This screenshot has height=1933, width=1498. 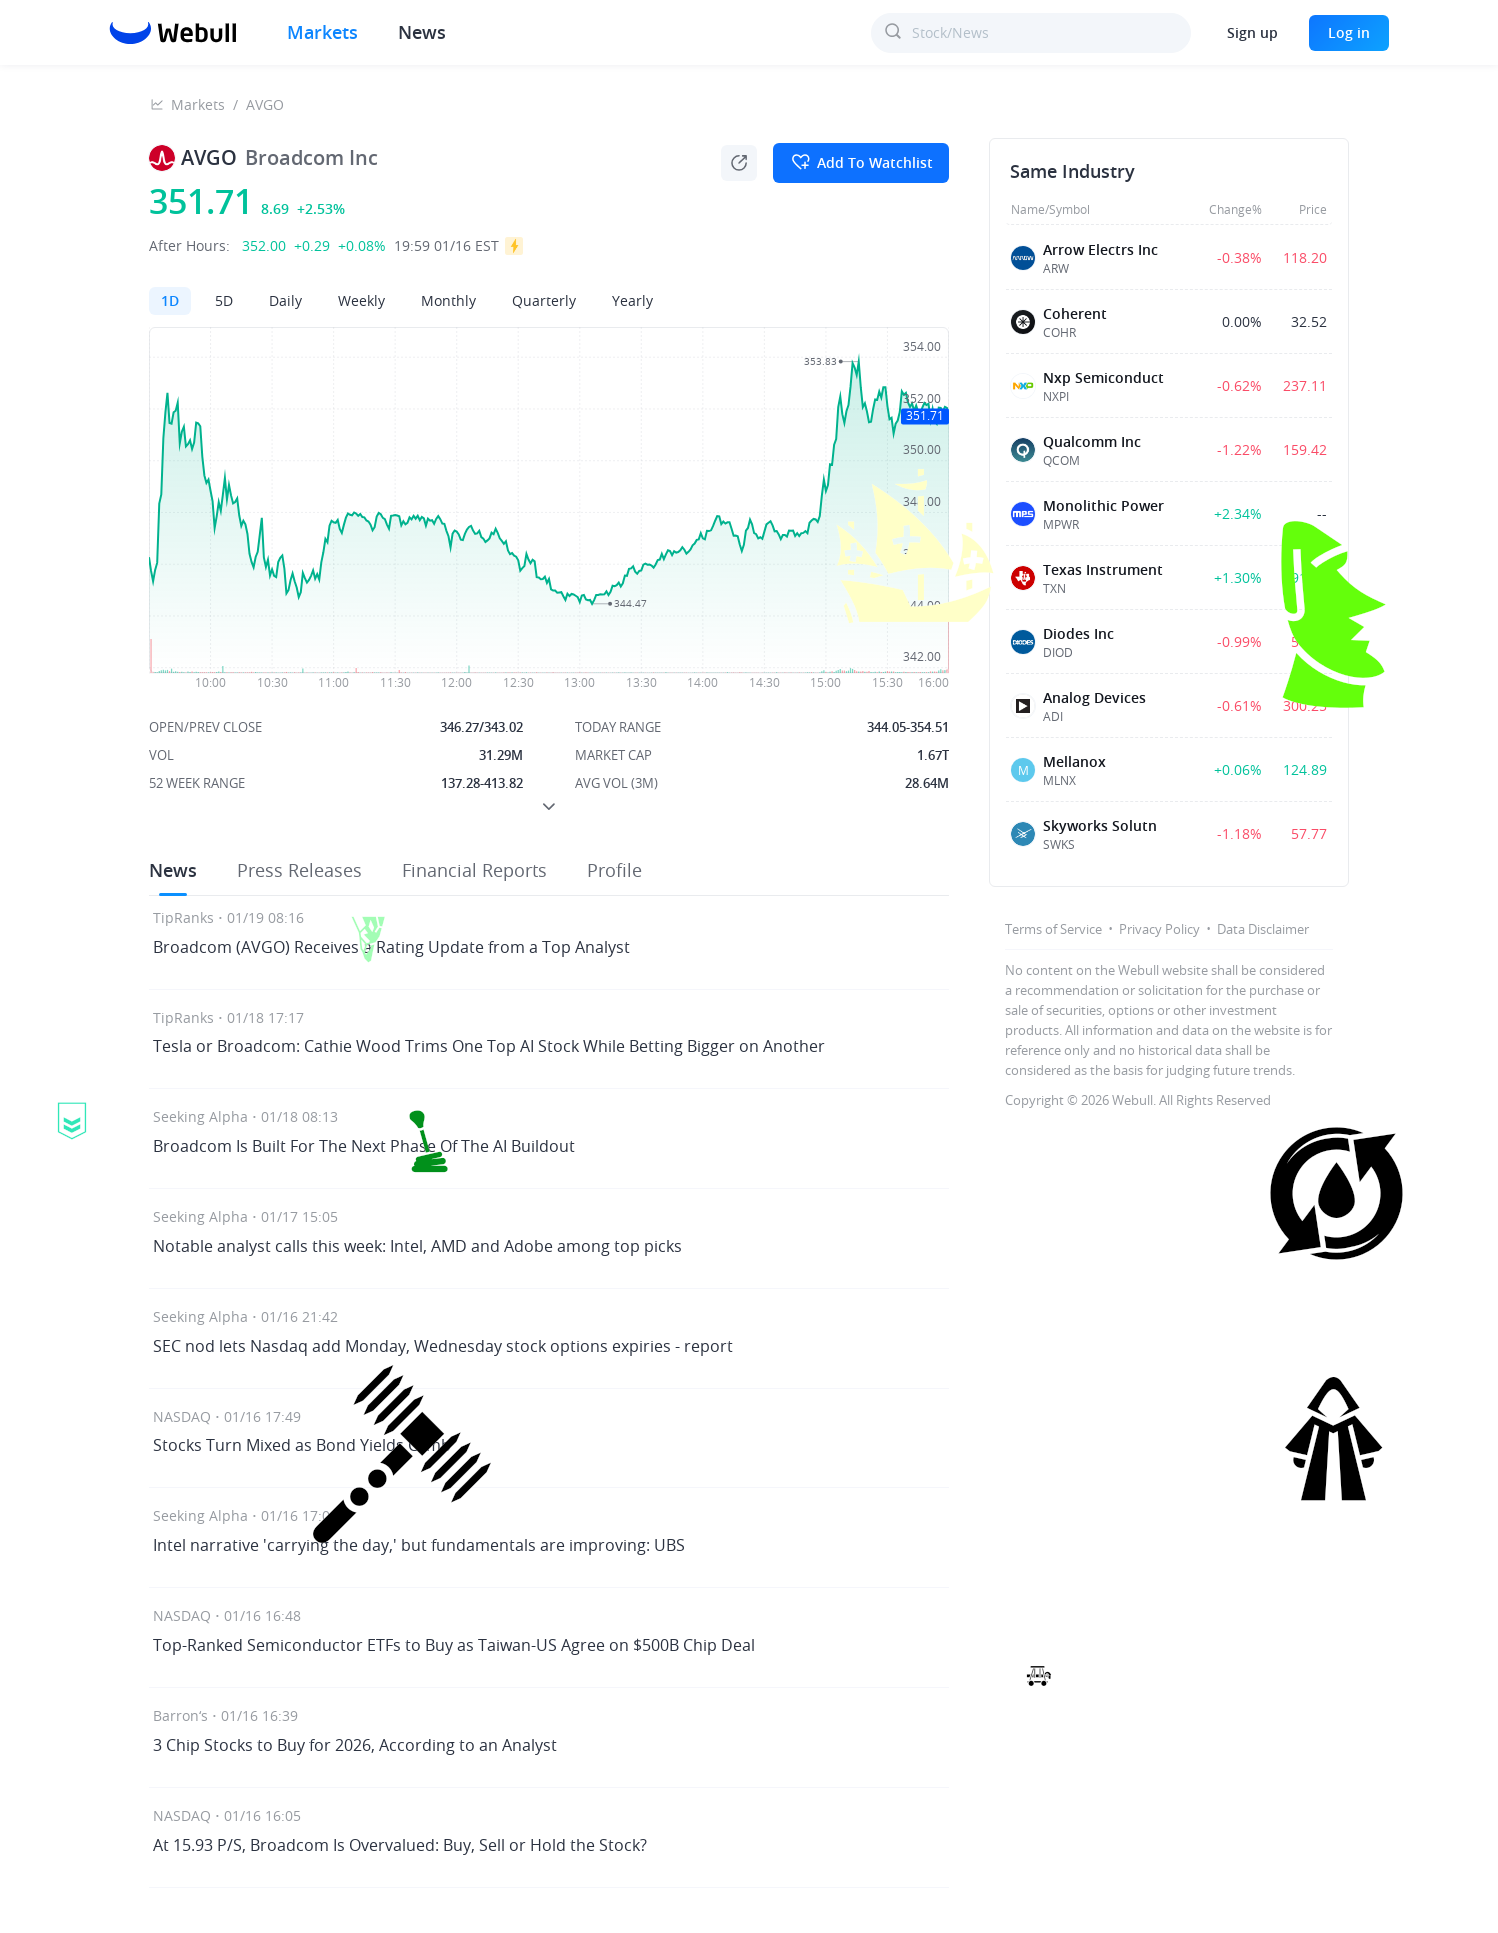 I want to click on toy mallet or hammer tool icon, so click(x=402, y=1454).